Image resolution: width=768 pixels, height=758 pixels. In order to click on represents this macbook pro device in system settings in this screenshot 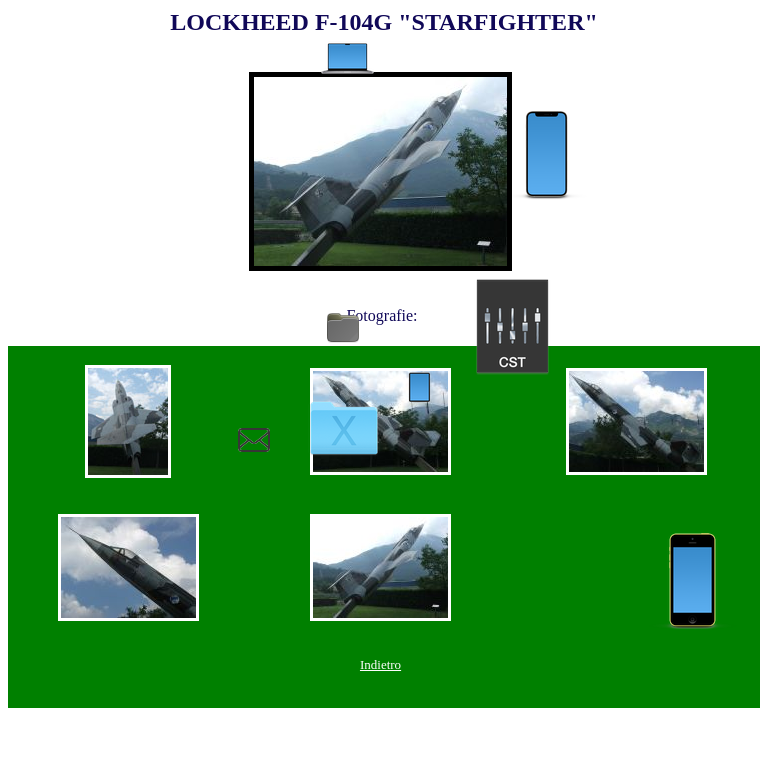, I will do `click(347, 54)`.